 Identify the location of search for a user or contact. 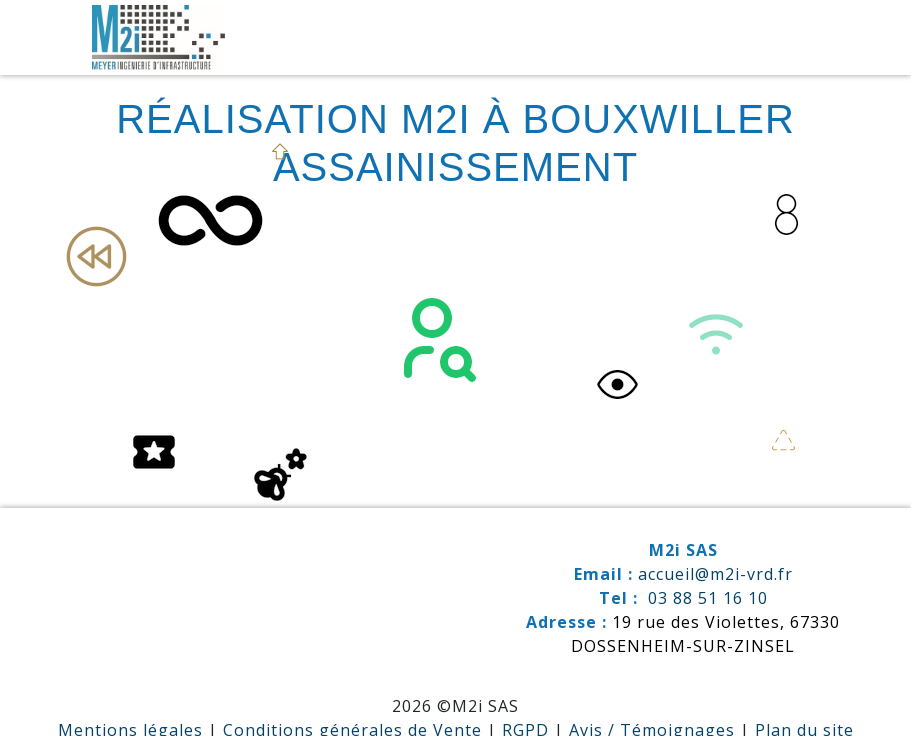
(432, 338).